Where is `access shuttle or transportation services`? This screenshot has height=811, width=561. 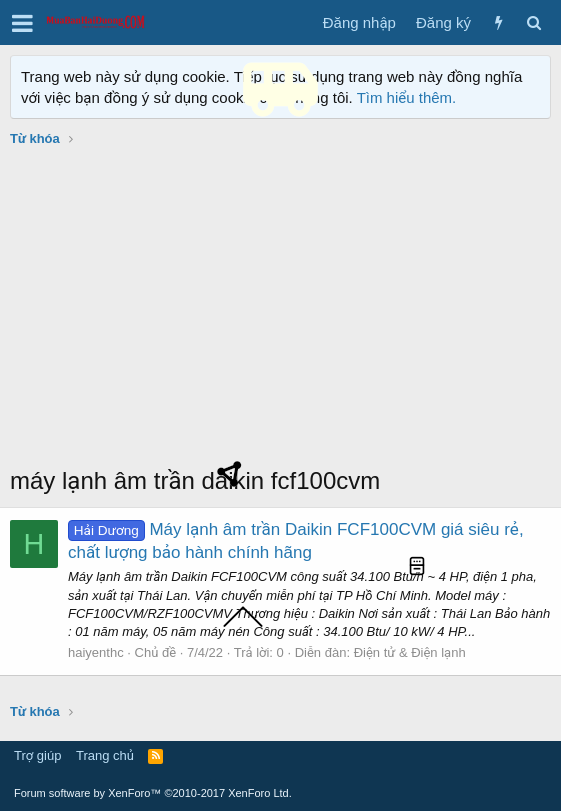
access shuttle or transportation services is located at coordinates (280, 87).